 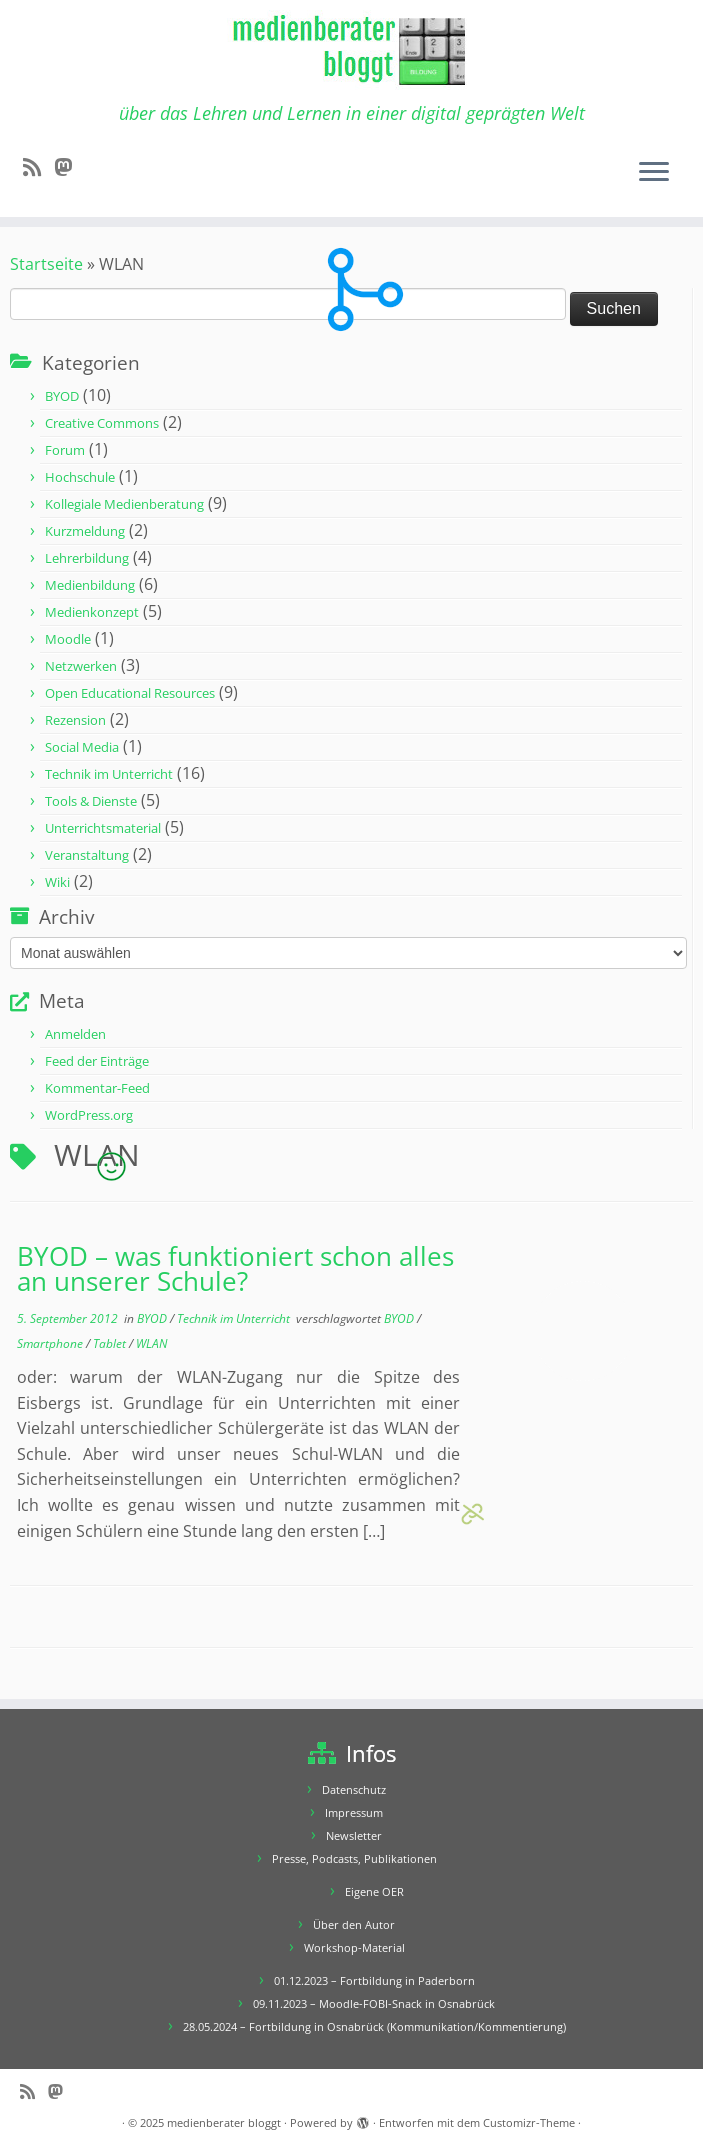 What do you see at coordinates (472, 1514) in the screenshot?
I see `remove or break a hyperlink` at bounding box center [472, 1514].